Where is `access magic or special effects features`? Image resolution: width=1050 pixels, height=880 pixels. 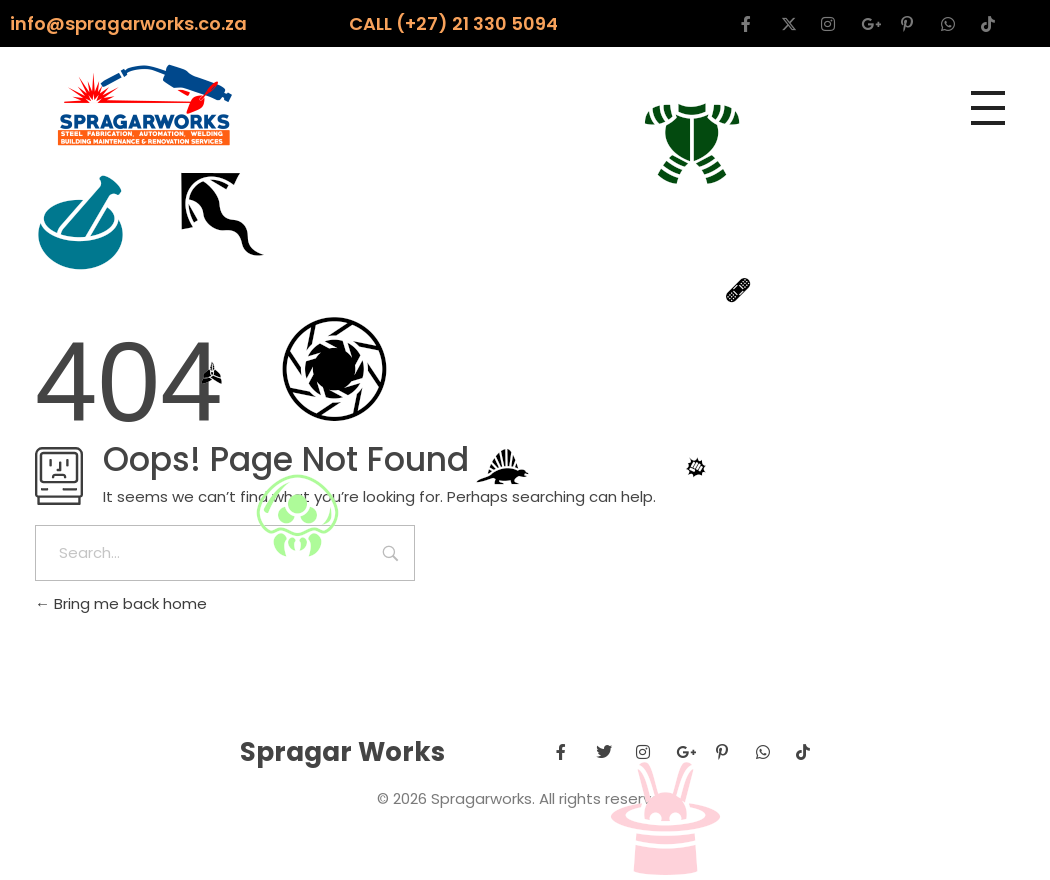 access magic or special effects features is located at coordinates (665, 818).